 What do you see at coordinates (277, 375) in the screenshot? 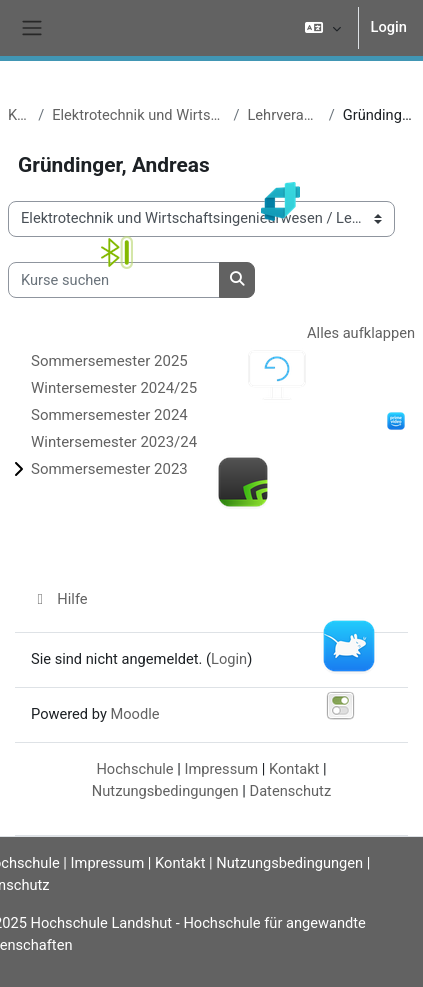
I see `rotate screen counter-clockwise` at bounding box center [277, 375].